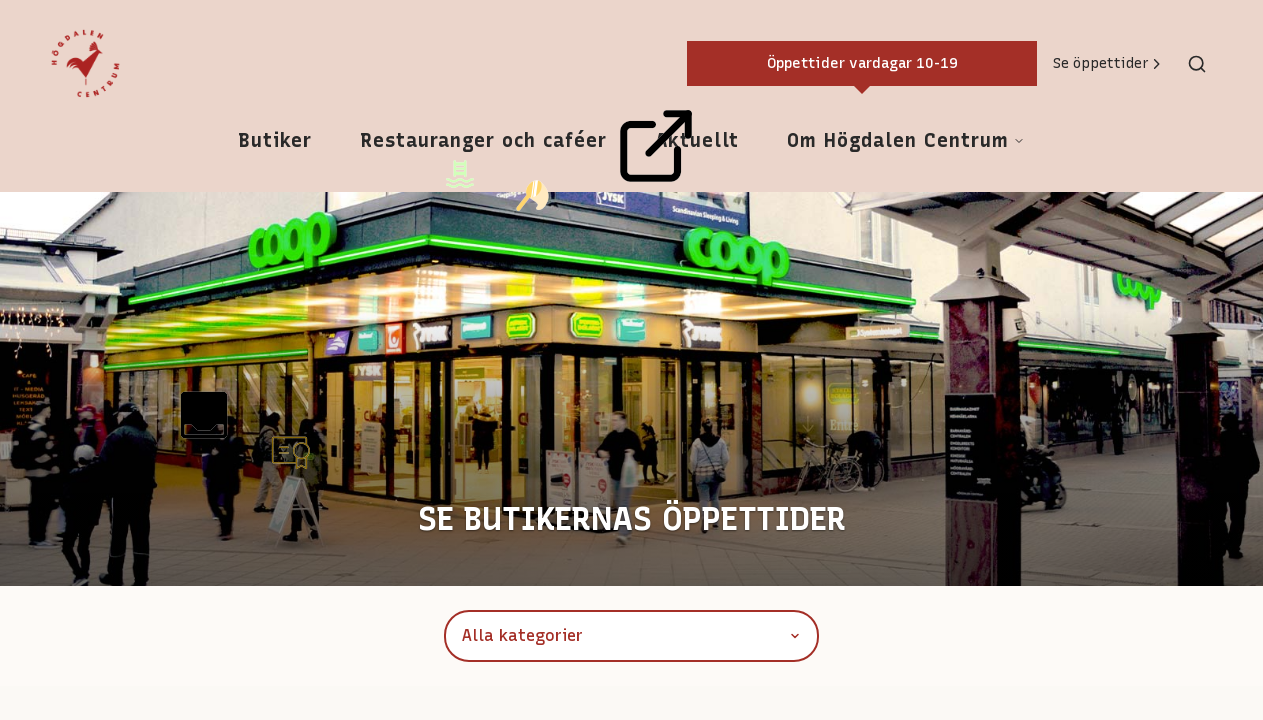 This screenshot has width=1263, height=720. What do you see at coordinates (204, 415) in the screenshot?
I see `access your inbox or messages` at bounding box center [204, 415].